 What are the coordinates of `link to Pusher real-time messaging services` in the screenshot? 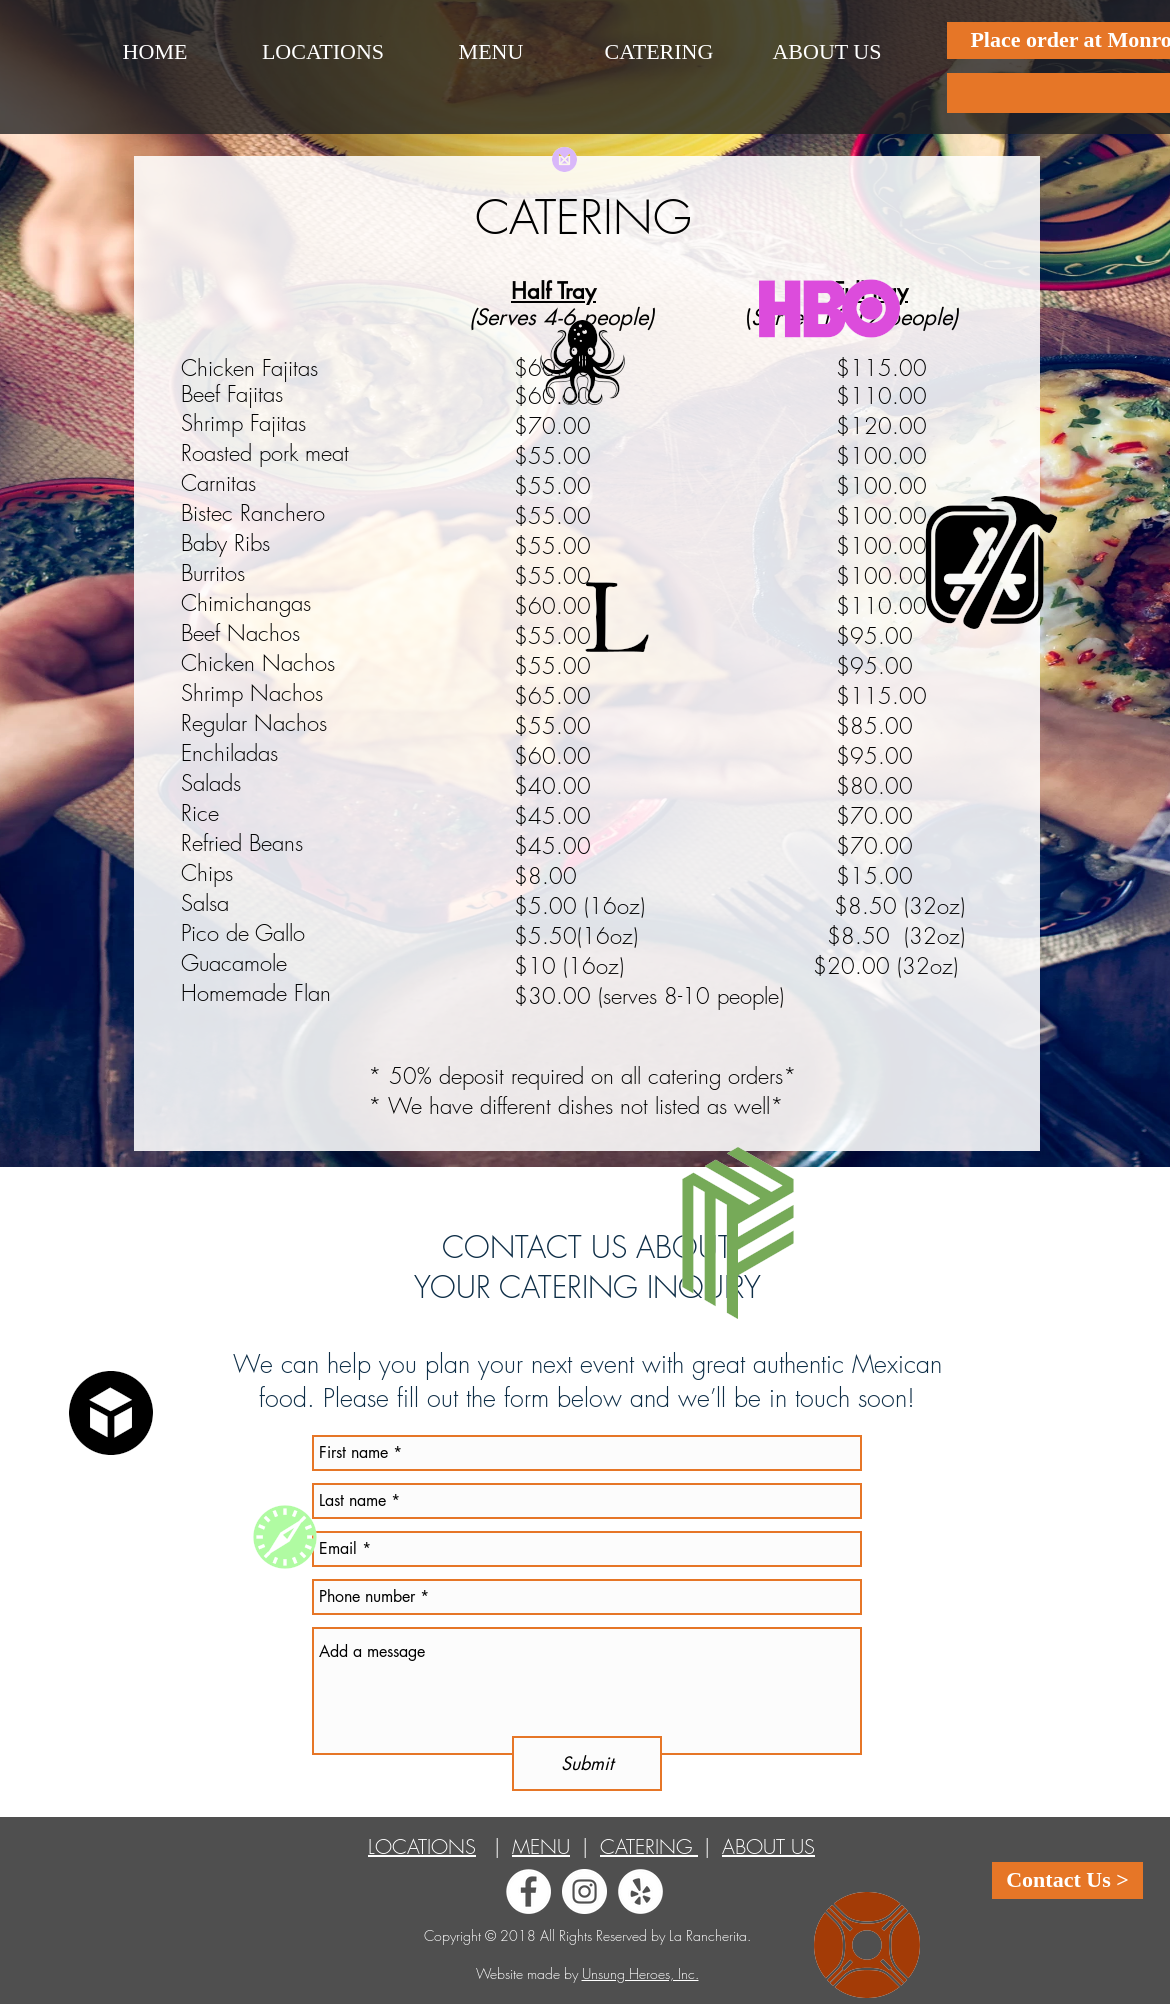 It's located at (738, 1233).